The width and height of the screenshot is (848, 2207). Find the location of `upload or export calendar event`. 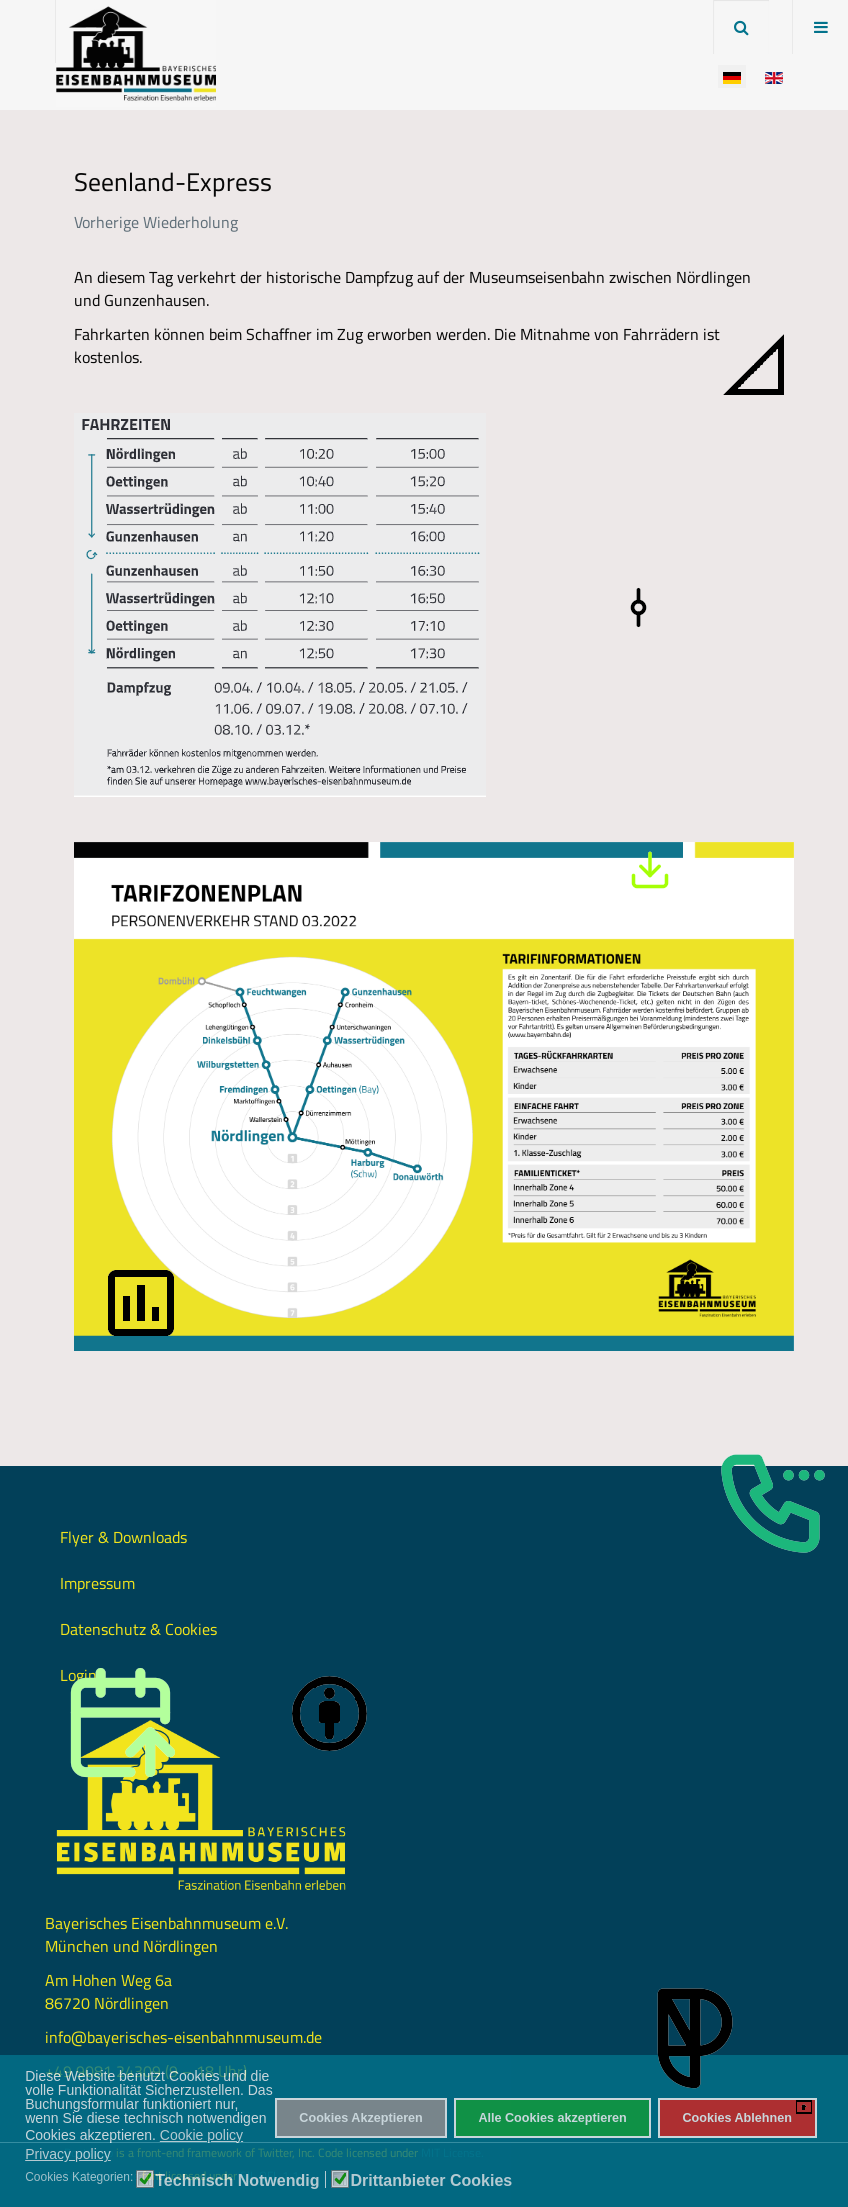

upload or export calendar event is located at coordinates (120, 1722).